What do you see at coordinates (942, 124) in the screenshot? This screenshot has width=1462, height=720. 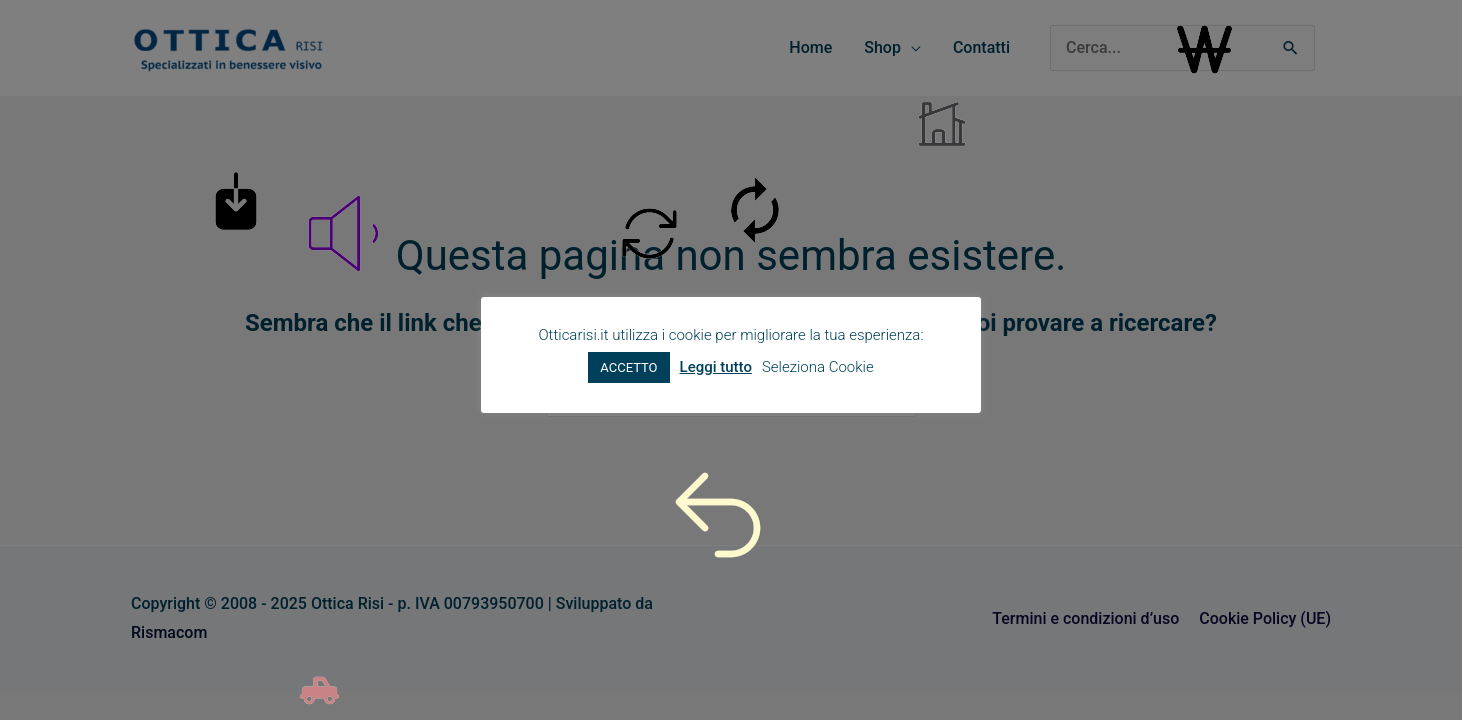 I see `navigate to home screen` at bounding box center [942, 124].